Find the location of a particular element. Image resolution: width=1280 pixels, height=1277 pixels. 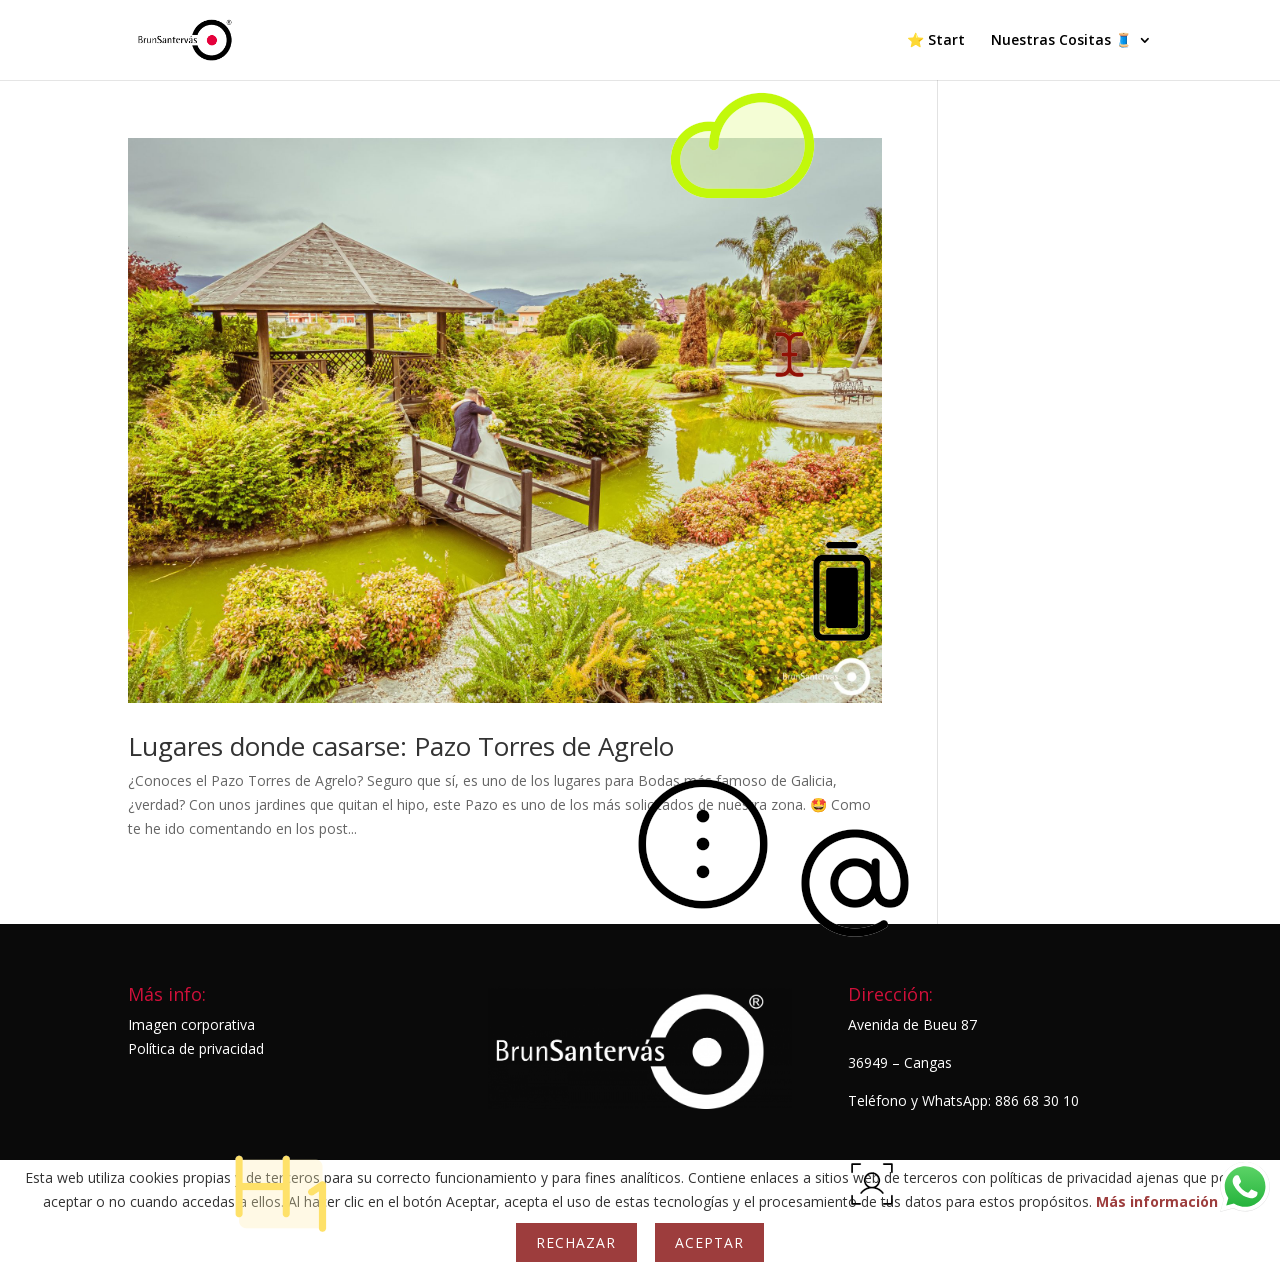

access cloud storage is located at coordinates (742, 145).